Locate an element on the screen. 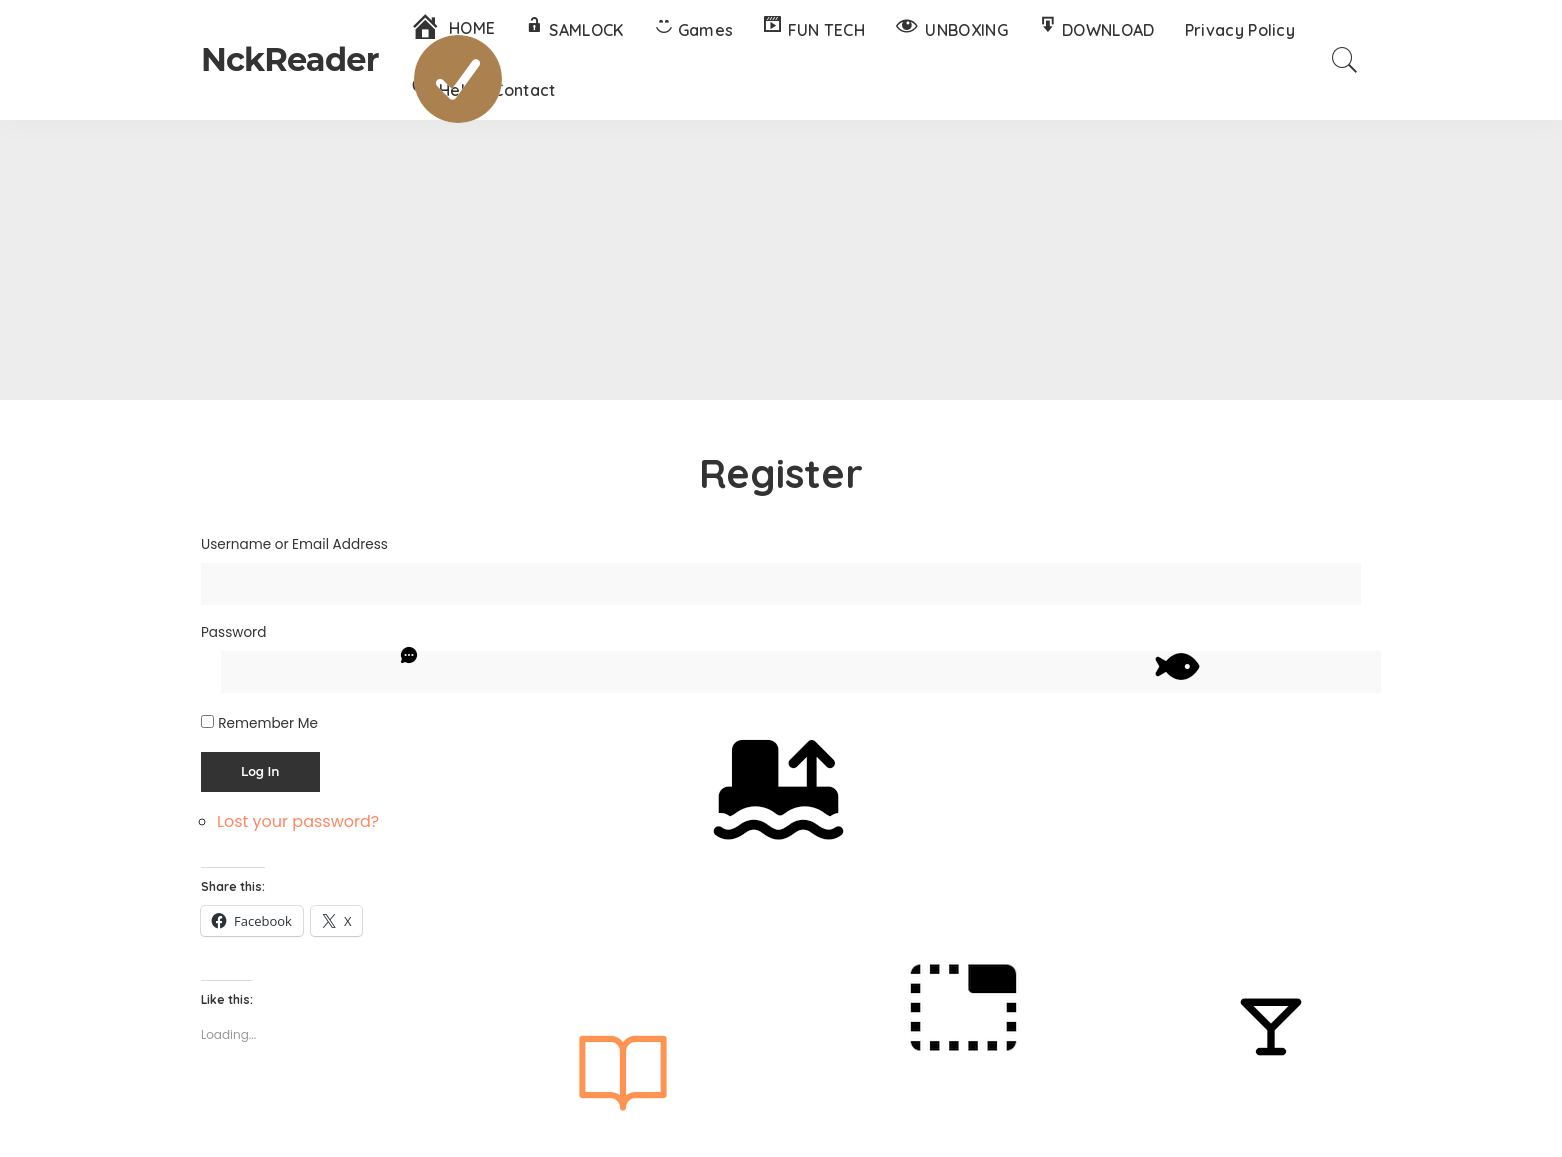 The image size is (1562, 1157). open reading mode or e-reader is located at coordinates (623, 1067).